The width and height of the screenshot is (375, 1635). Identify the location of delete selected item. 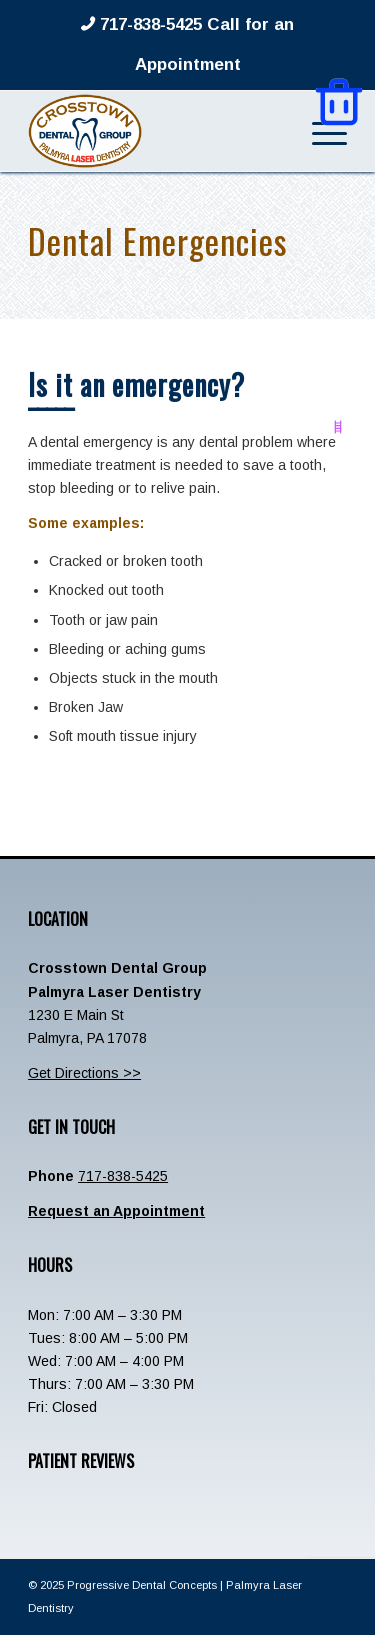
(339, 102).